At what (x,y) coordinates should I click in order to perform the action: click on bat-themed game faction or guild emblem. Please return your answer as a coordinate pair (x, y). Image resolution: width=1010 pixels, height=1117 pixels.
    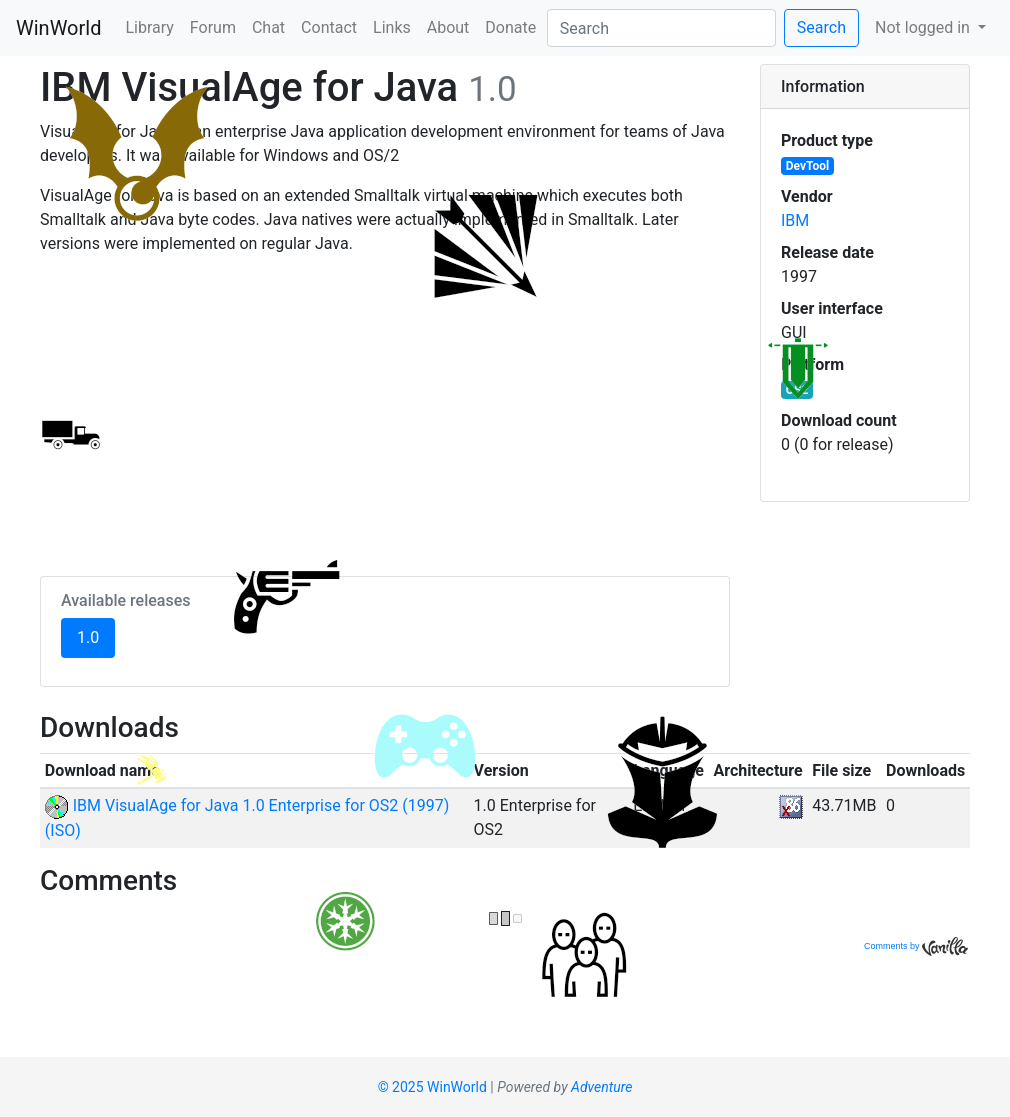
    Looking at the image, I should click on (136, 154).